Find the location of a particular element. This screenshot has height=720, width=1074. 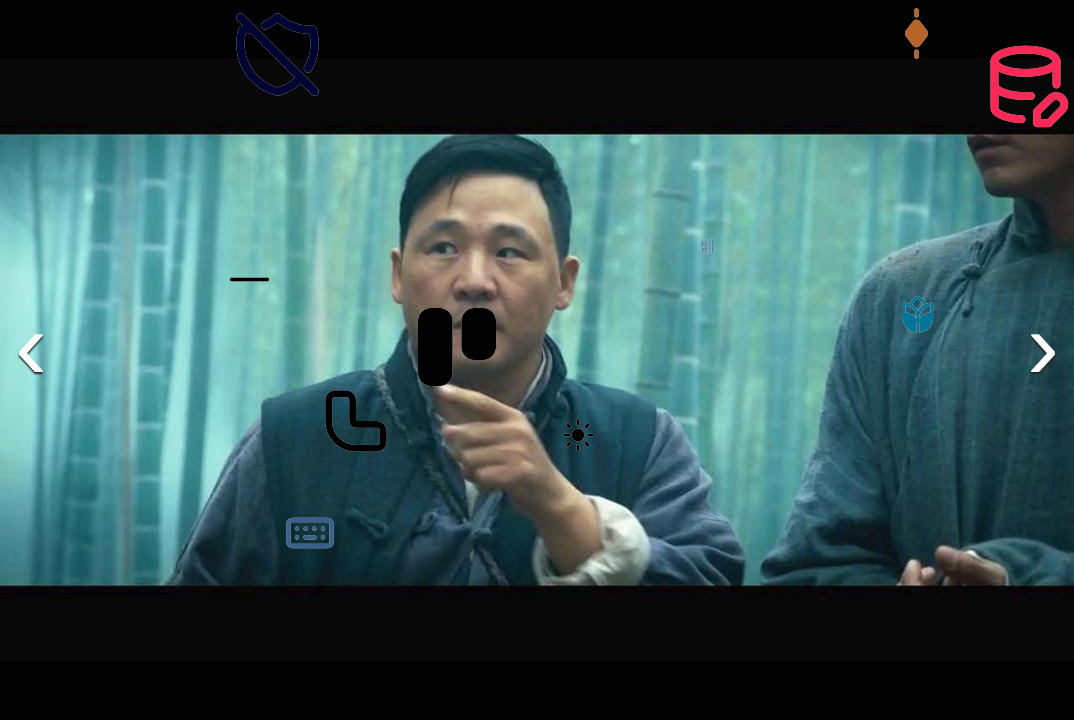

open the on-screen keyboard is located at coordinates (310, 533).